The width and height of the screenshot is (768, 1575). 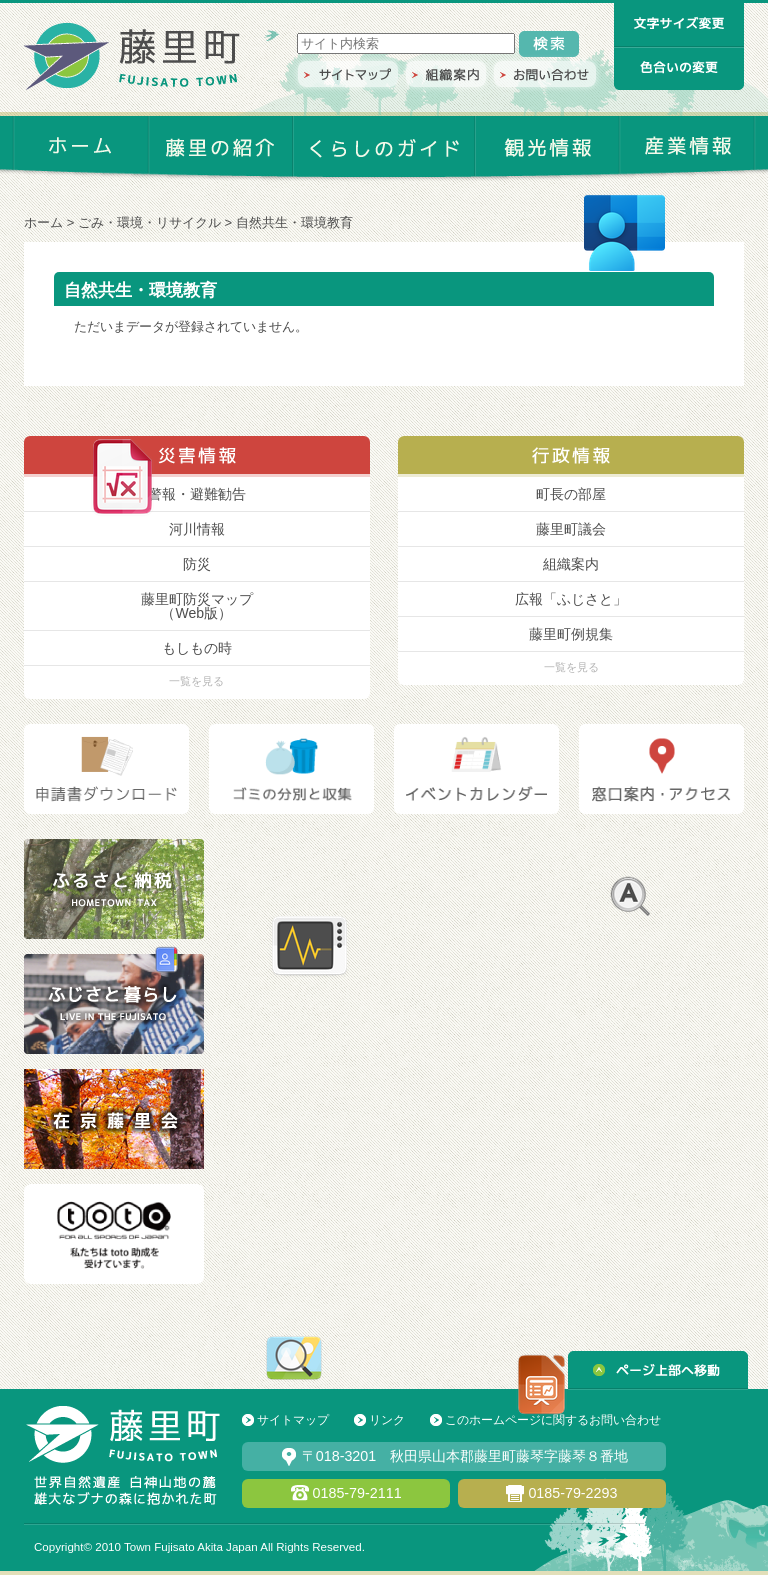 I want to click on open contacts or address book app, so click(x=166, y=959).